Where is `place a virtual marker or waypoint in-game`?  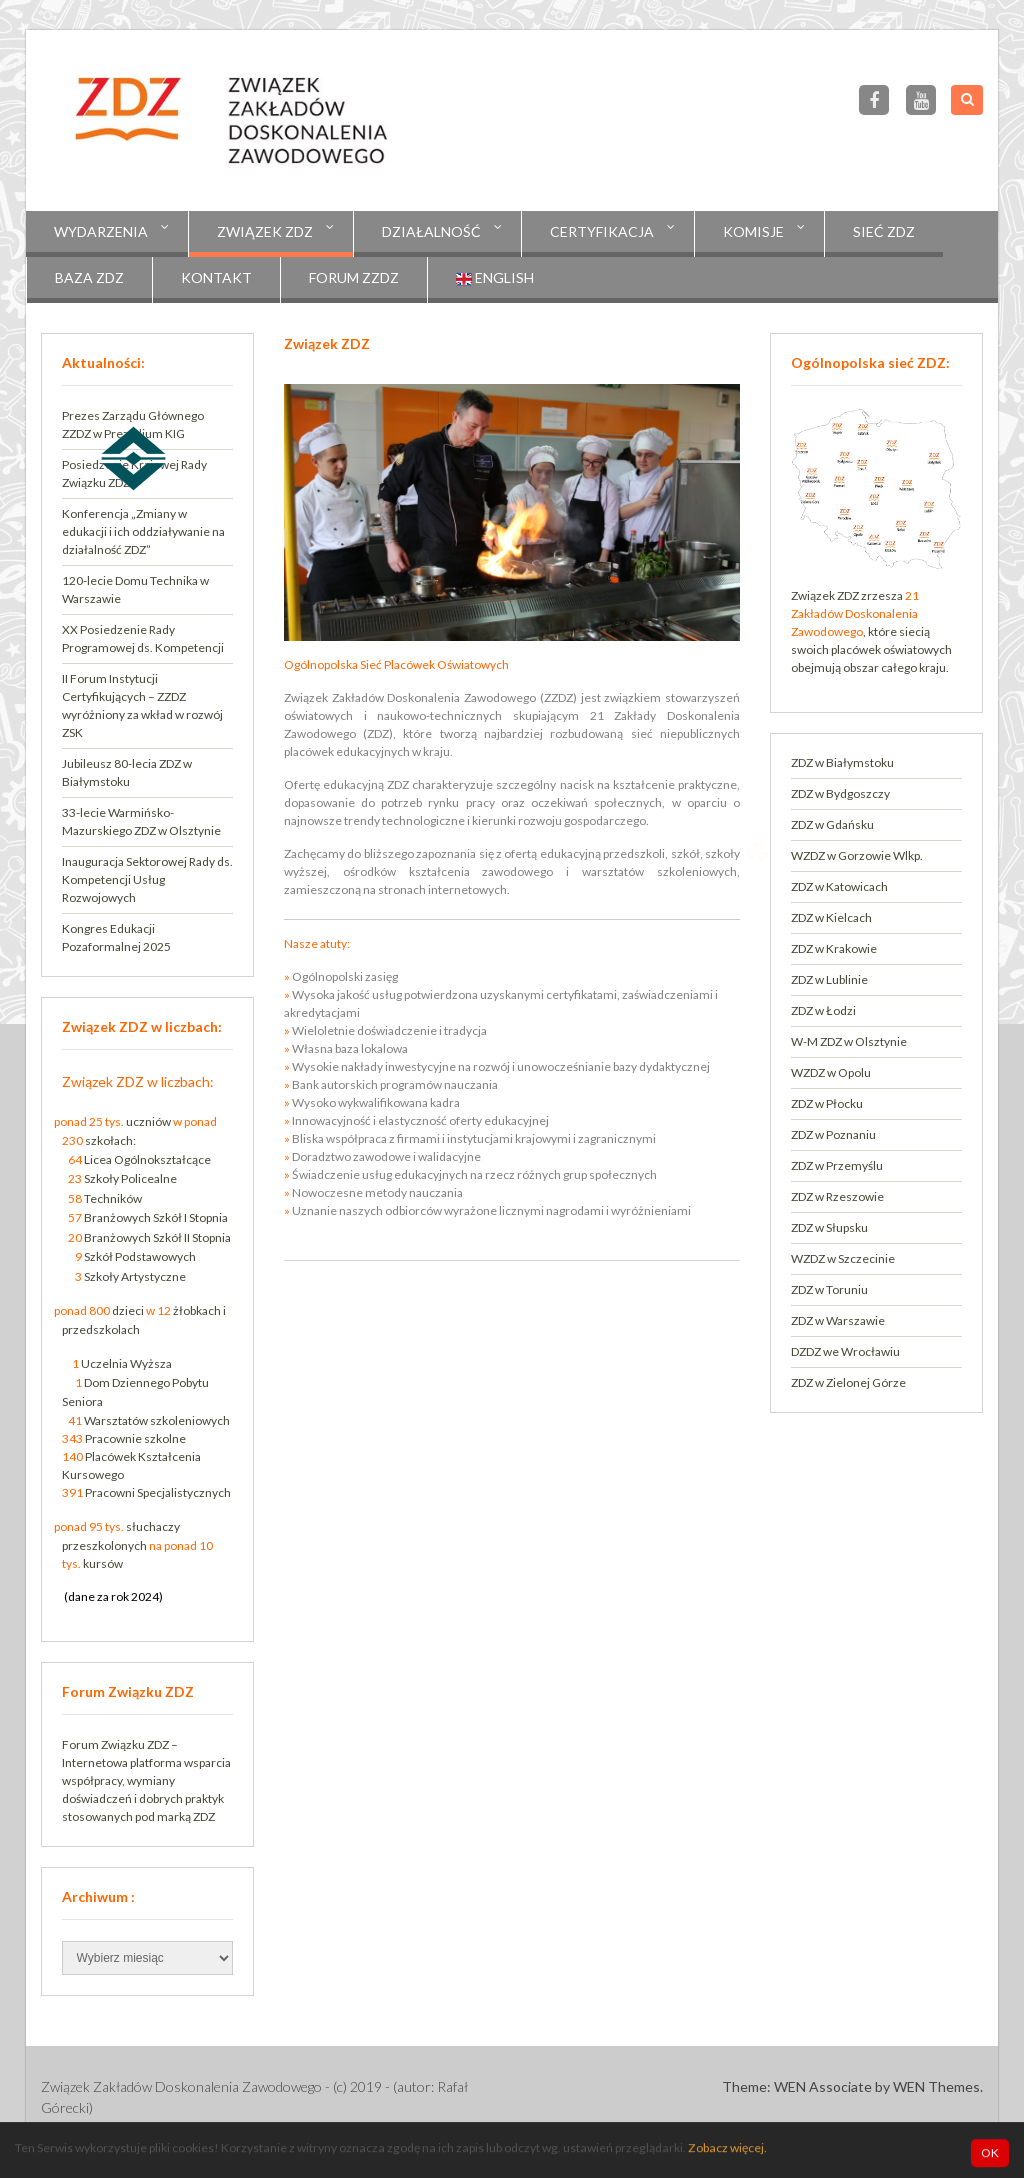 place a virtual marker or waypoint in-game is located at coordinates (133, 458).